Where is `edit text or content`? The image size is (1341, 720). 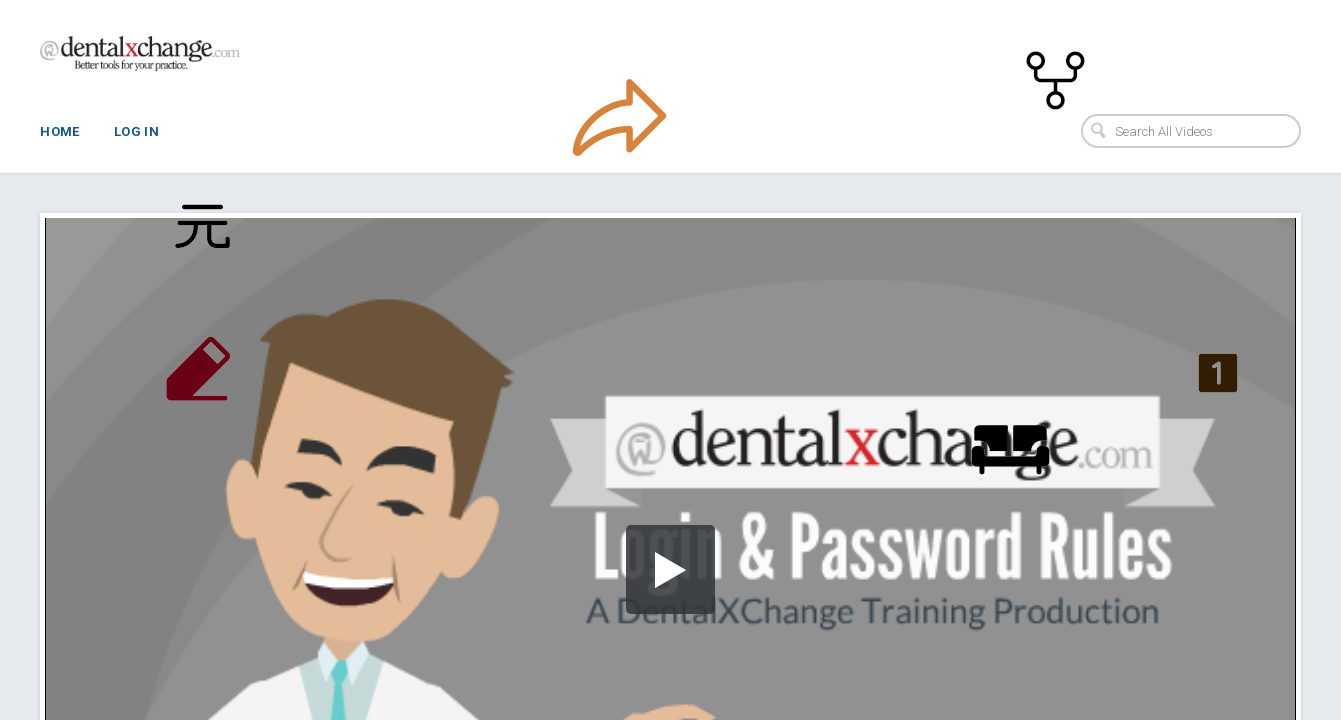
edit text or content is located at coordinates (197, 370).